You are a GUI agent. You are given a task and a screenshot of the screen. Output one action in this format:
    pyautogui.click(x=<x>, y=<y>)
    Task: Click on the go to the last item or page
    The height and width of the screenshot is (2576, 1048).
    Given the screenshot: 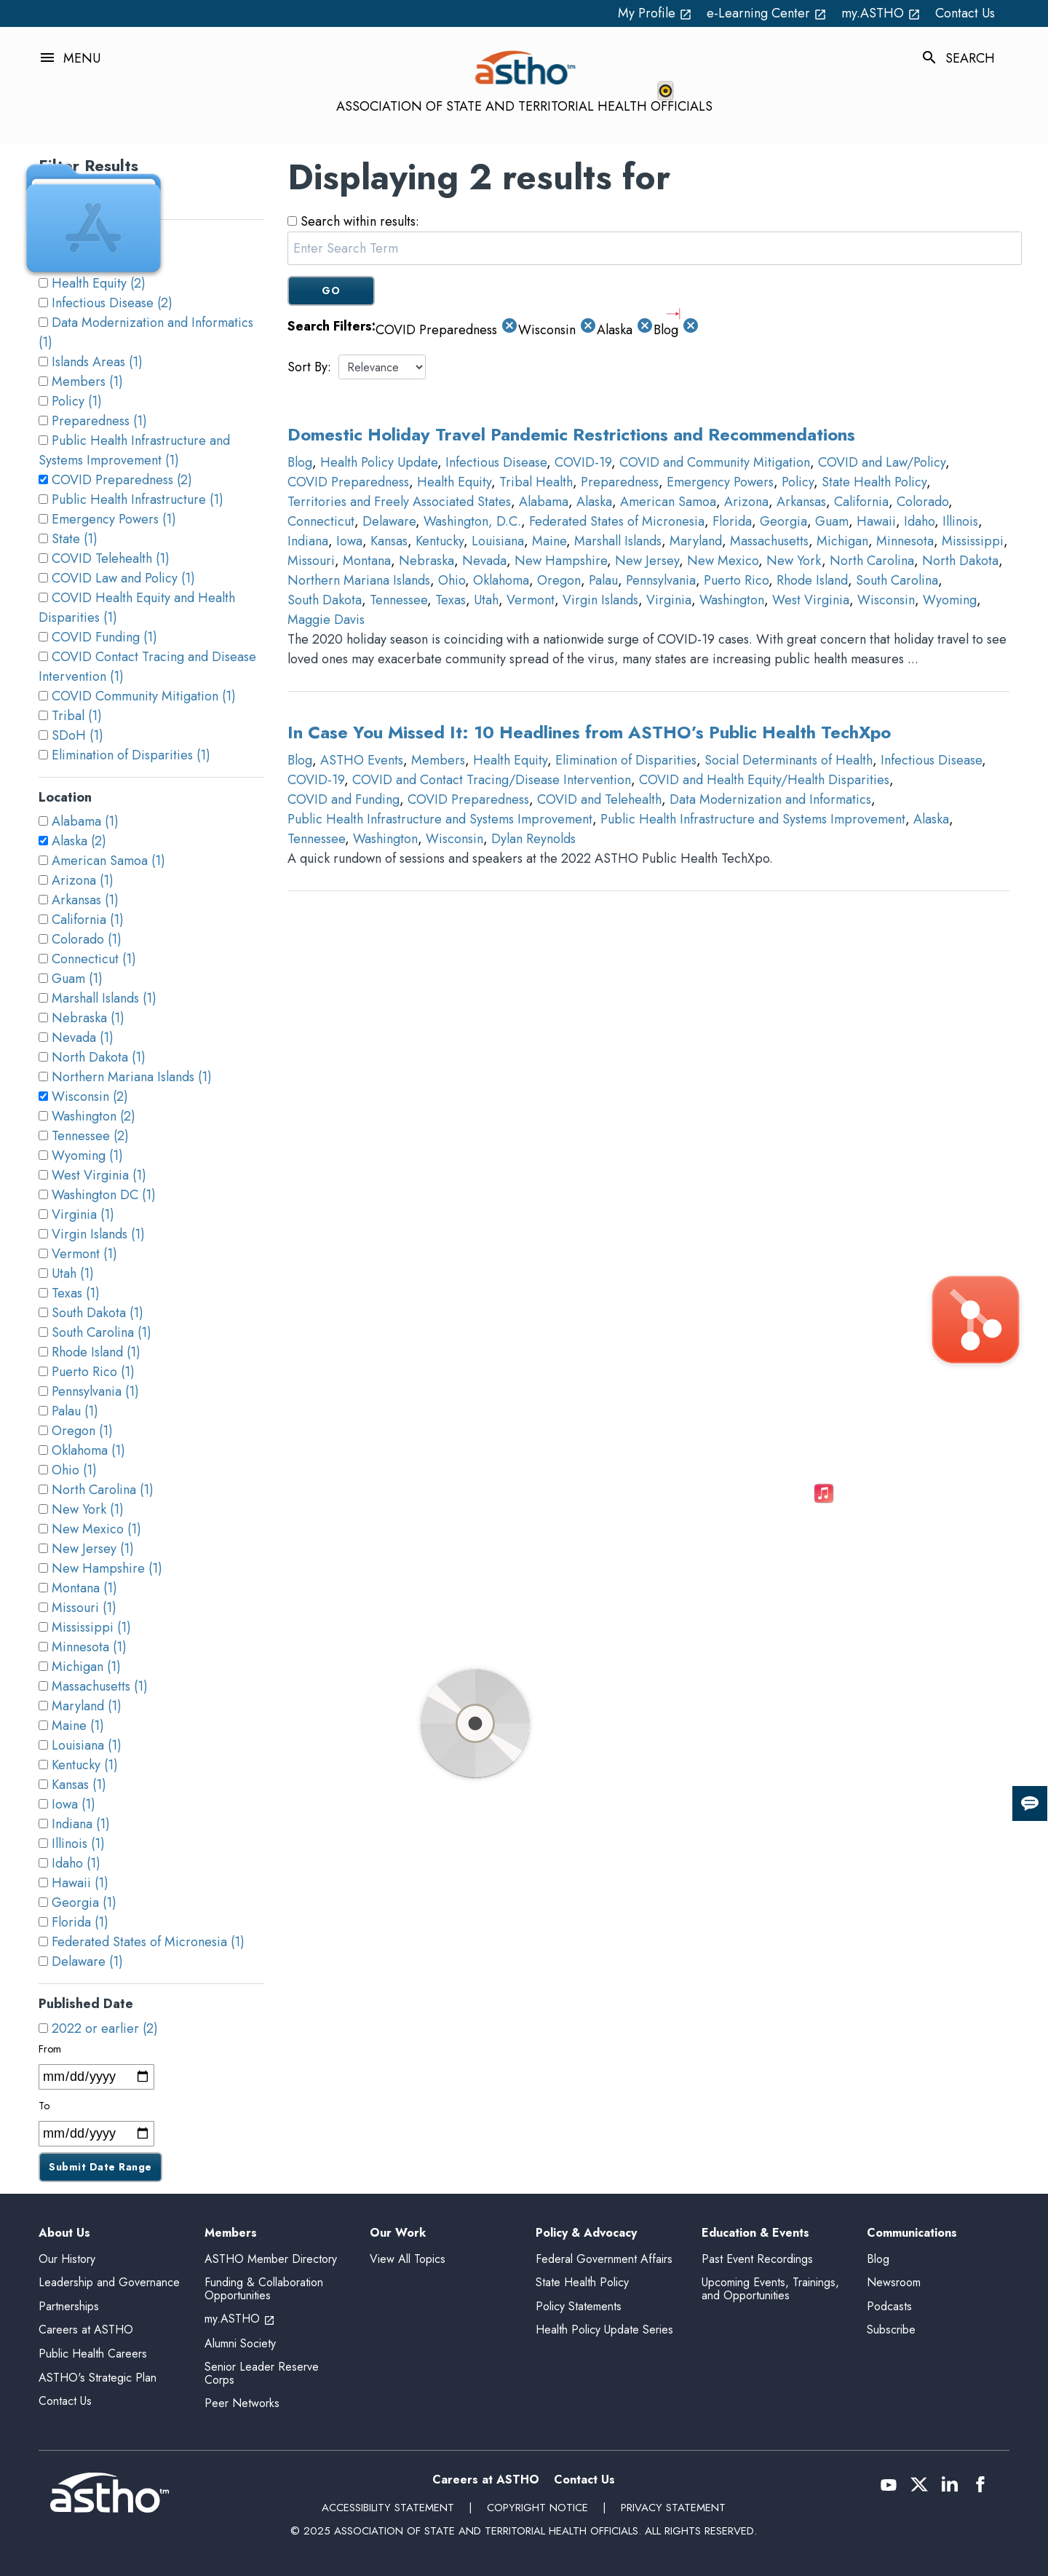 What is the action you would take?
    pyautogui.click(x=673, y=314)
    